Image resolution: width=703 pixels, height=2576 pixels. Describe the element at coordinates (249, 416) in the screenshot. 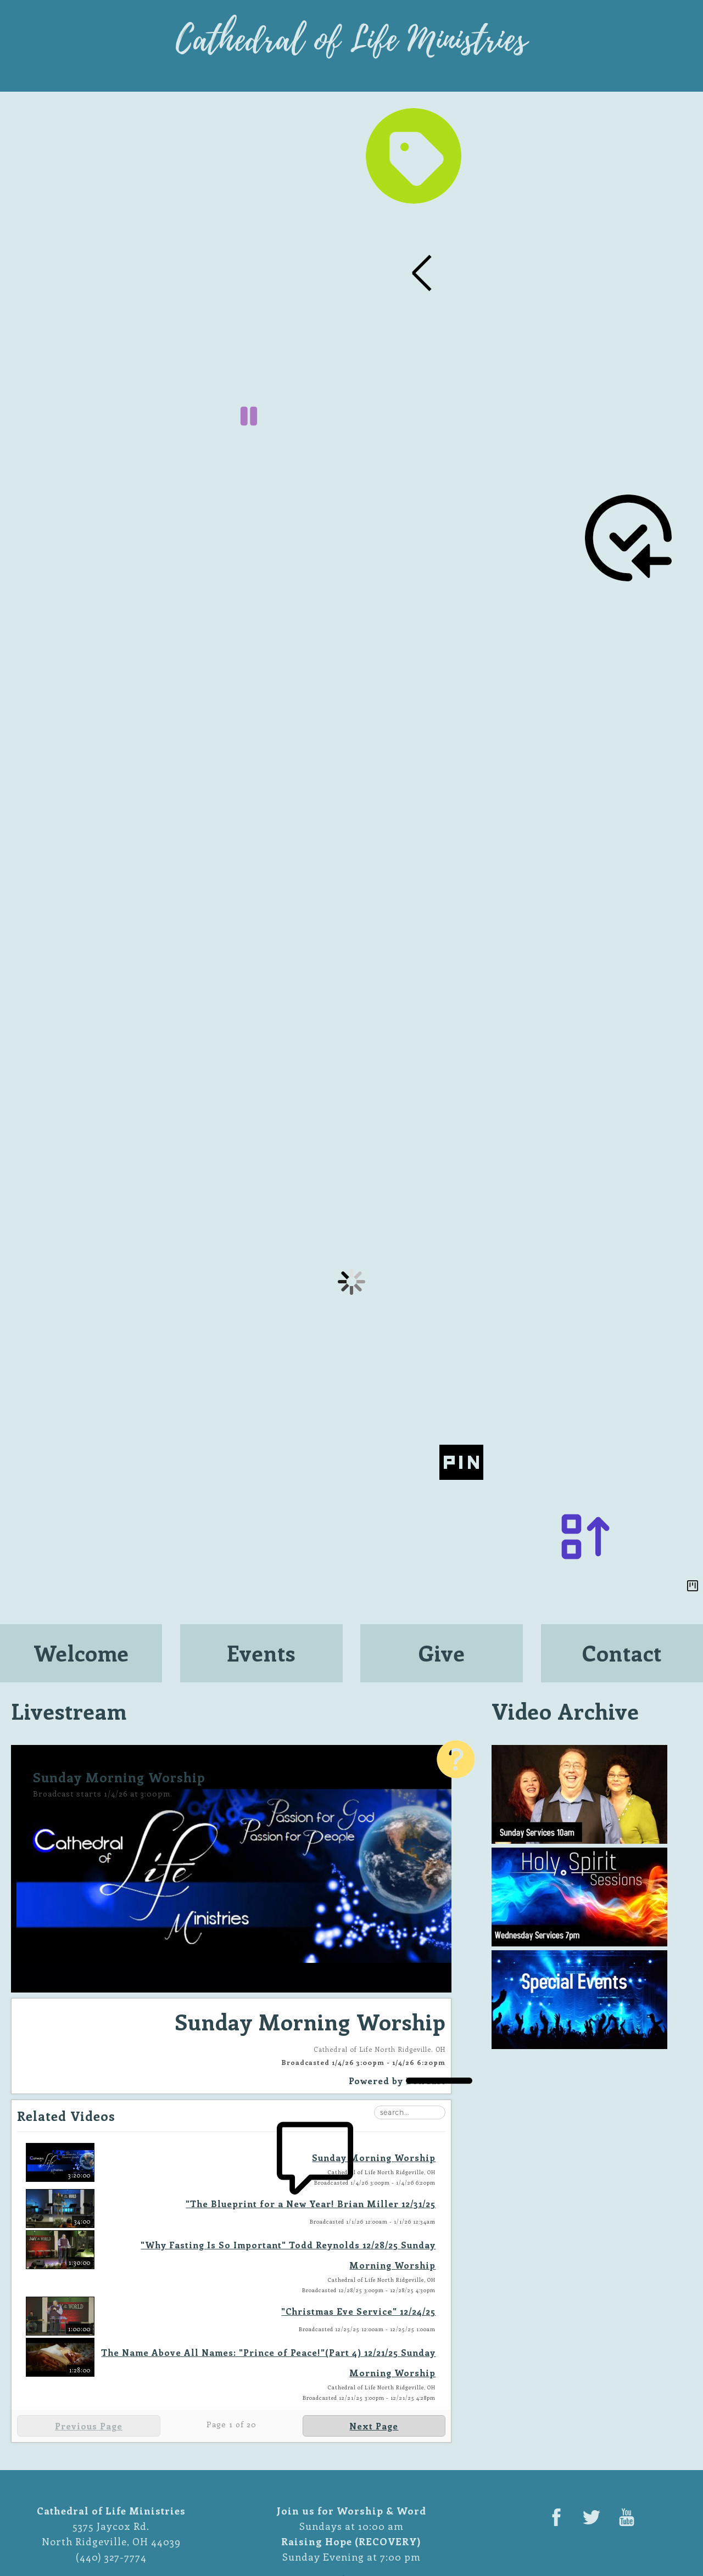

I see `pause media playback` at that location.